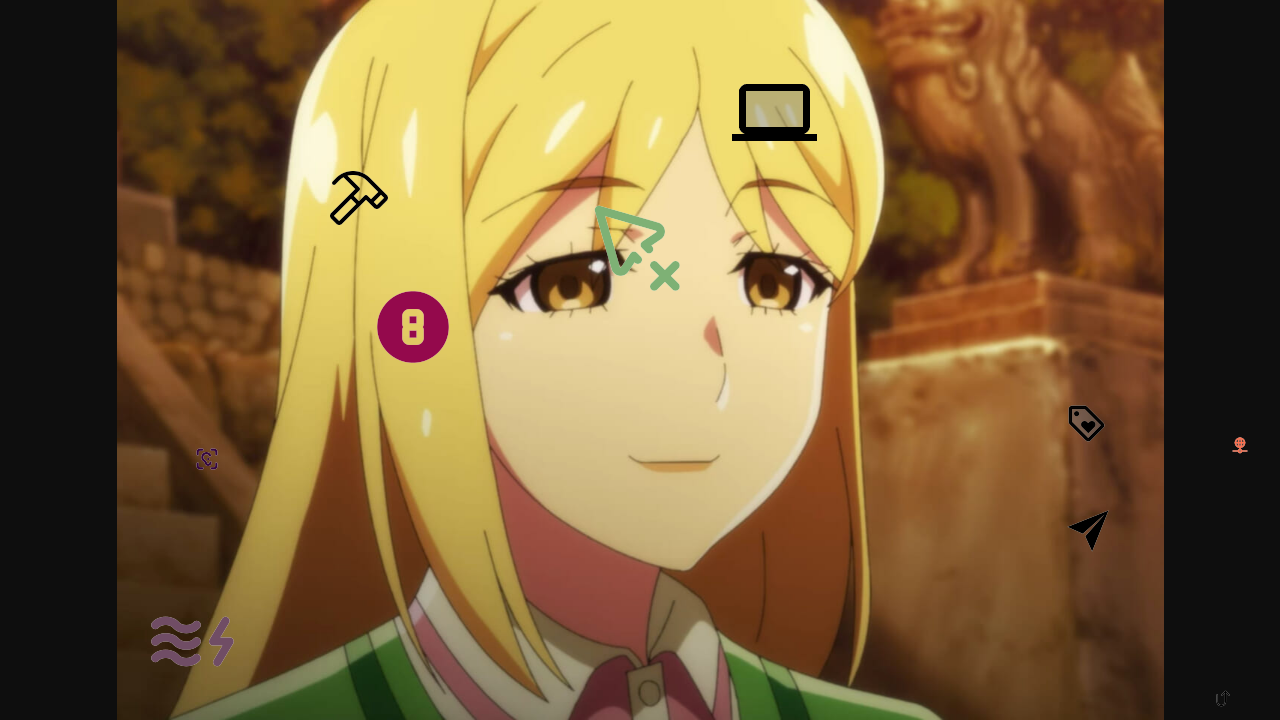 Image resolution: width=1280 pixels, height=720 pixels. Describe the element at coordinates (774, 112) in the screenshot. I see `switch to laptop or desktop view` at that location.